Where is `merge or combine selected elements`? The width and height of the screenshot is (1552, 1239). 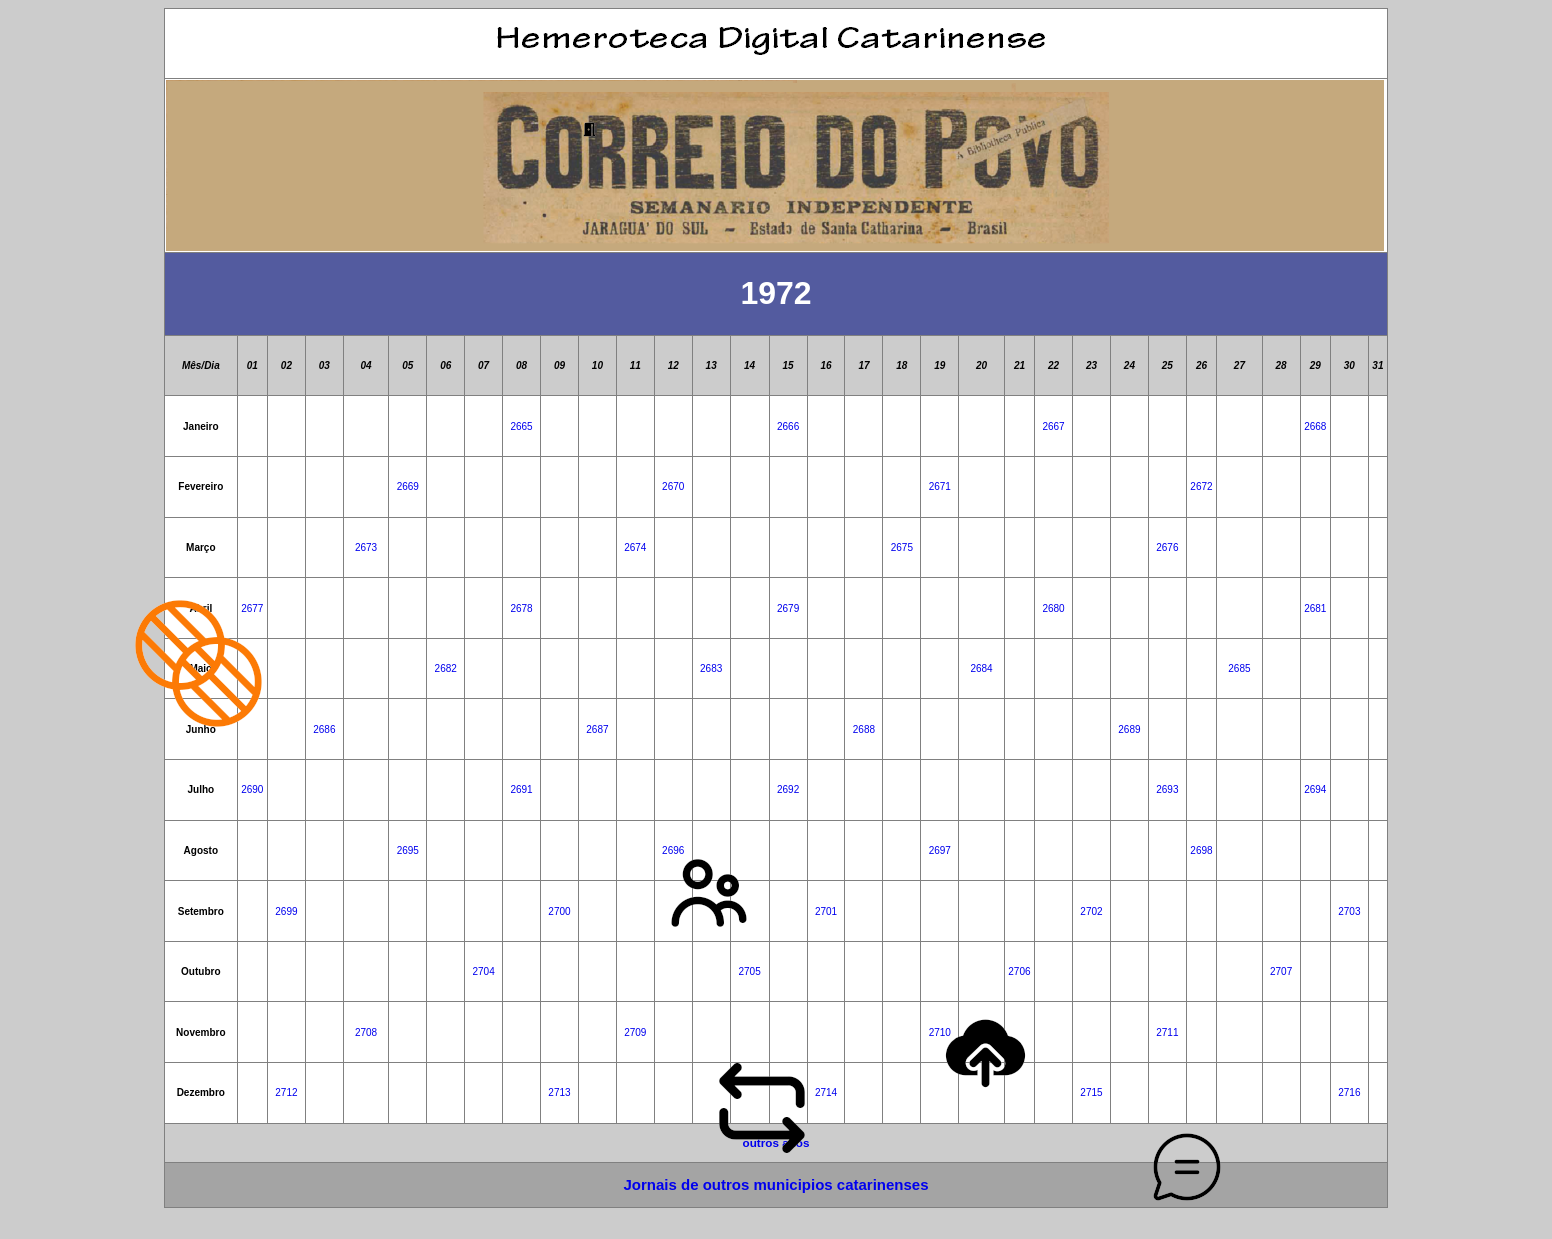 merge or combine selected elements is located at coordinates (198, 663).